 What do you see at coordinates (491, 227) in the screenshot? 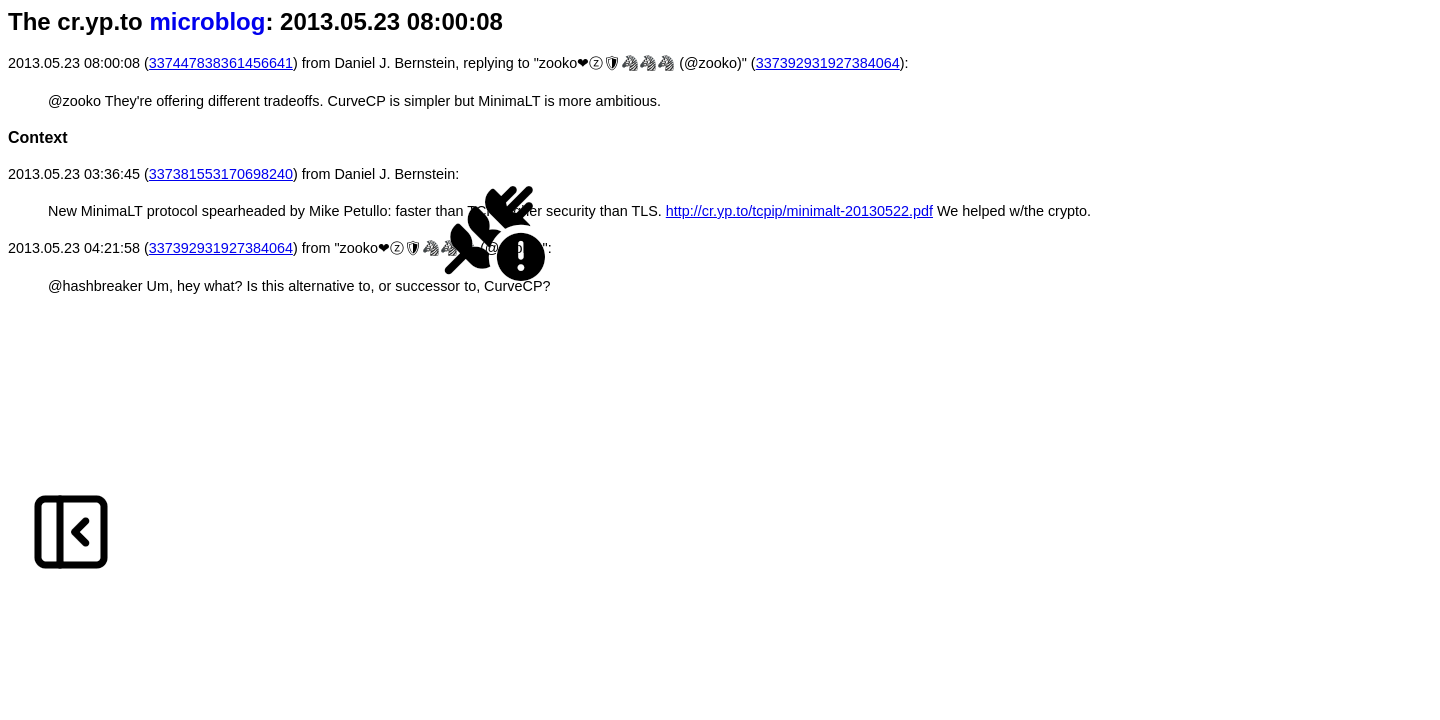
I see `indicates a crop or grain alert` at bounding box center [491, 227].